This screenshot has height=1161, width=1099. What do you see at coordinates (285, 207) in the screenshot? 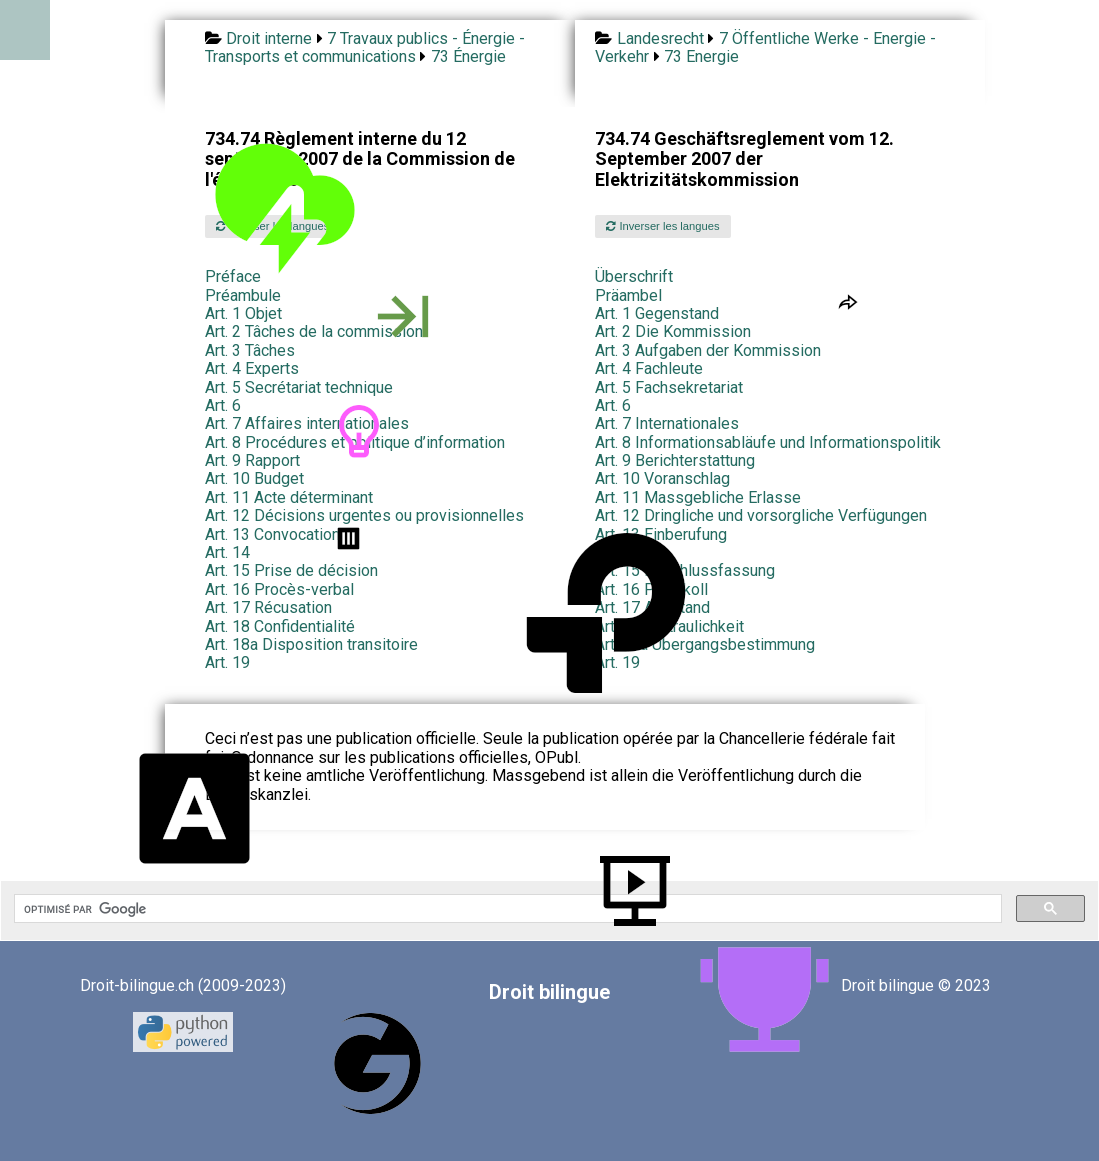
I see `indicates thunderstorm weather conditions` at bounding box center [285, 207].